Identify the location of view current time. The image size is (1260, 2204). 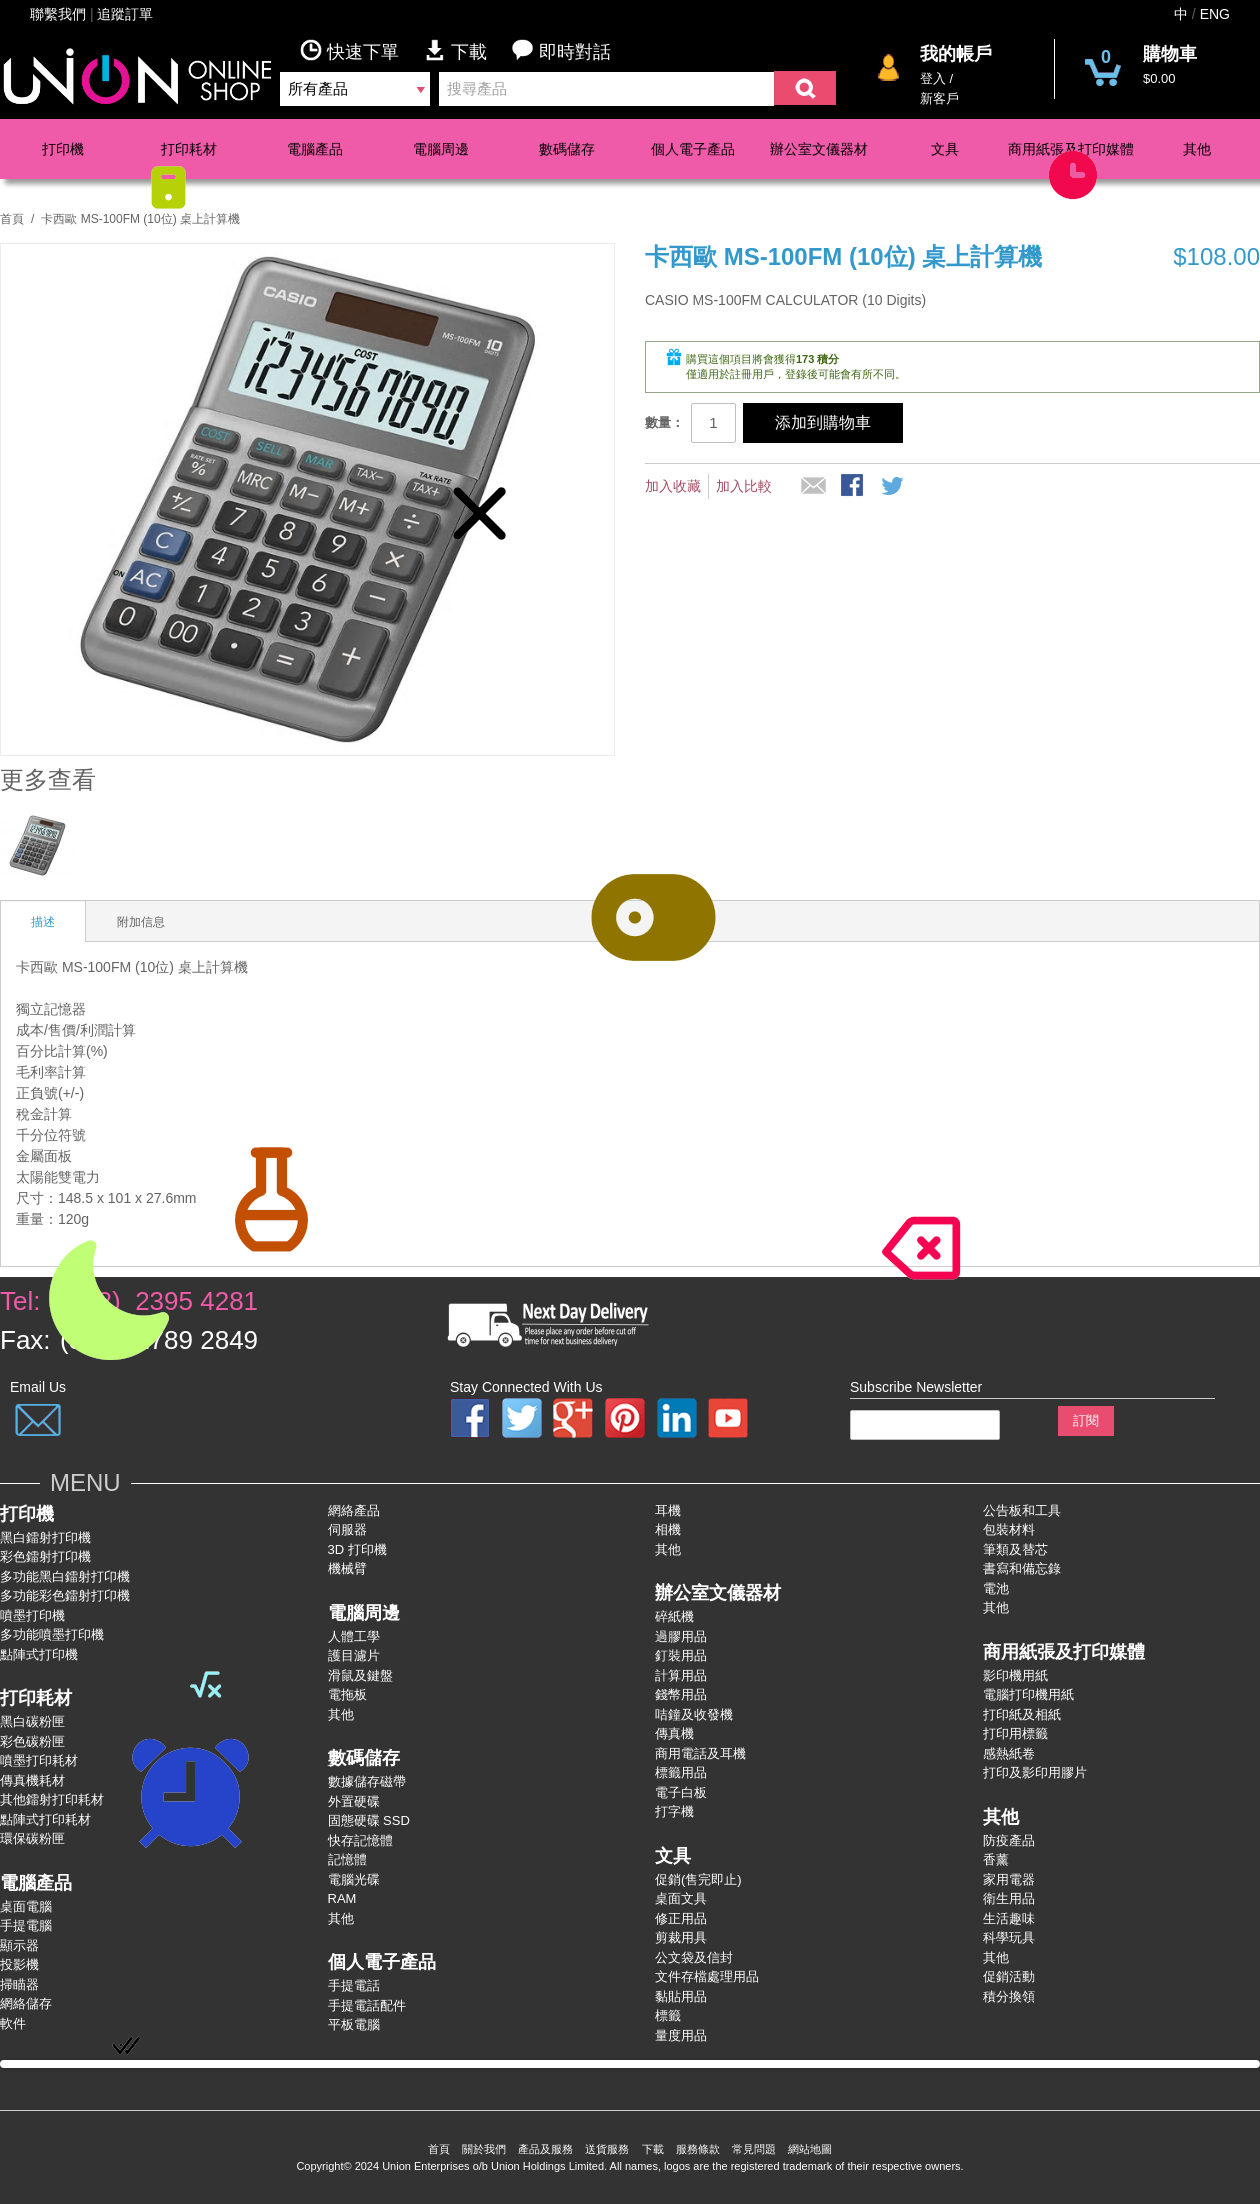
(1073, 175).